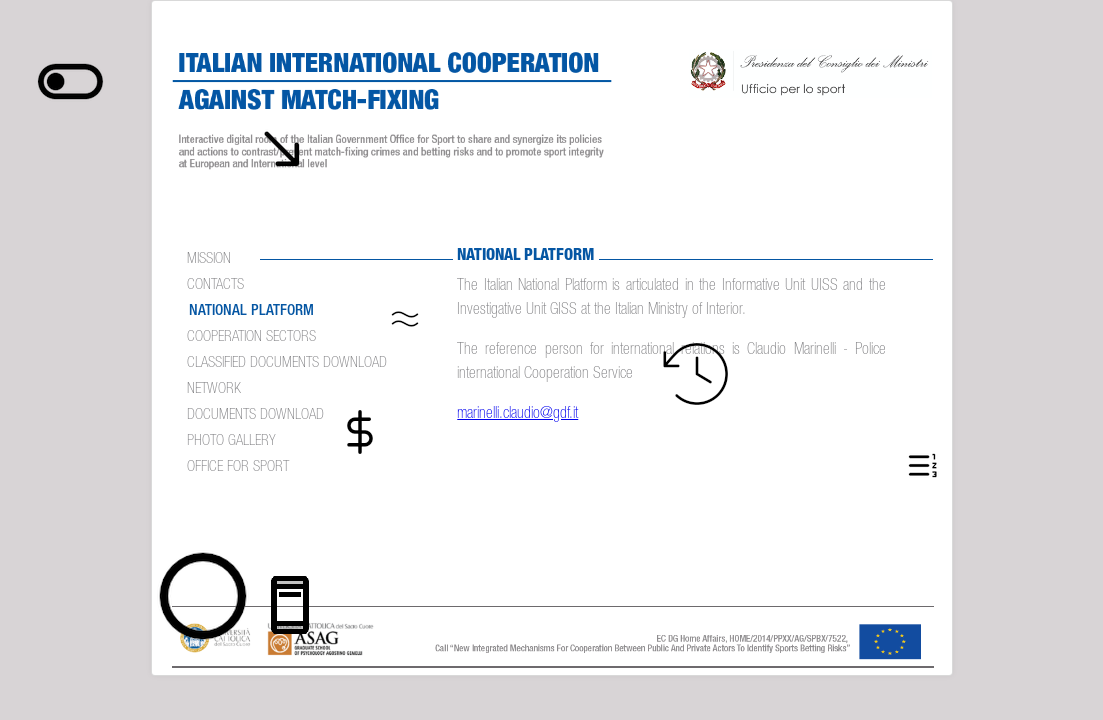 The width and height of the screenshot is (1103, 720). Describe the element at coordinates (923, 465) in the screenshot. I see `switch to right-to-left numbered list format` at that location.